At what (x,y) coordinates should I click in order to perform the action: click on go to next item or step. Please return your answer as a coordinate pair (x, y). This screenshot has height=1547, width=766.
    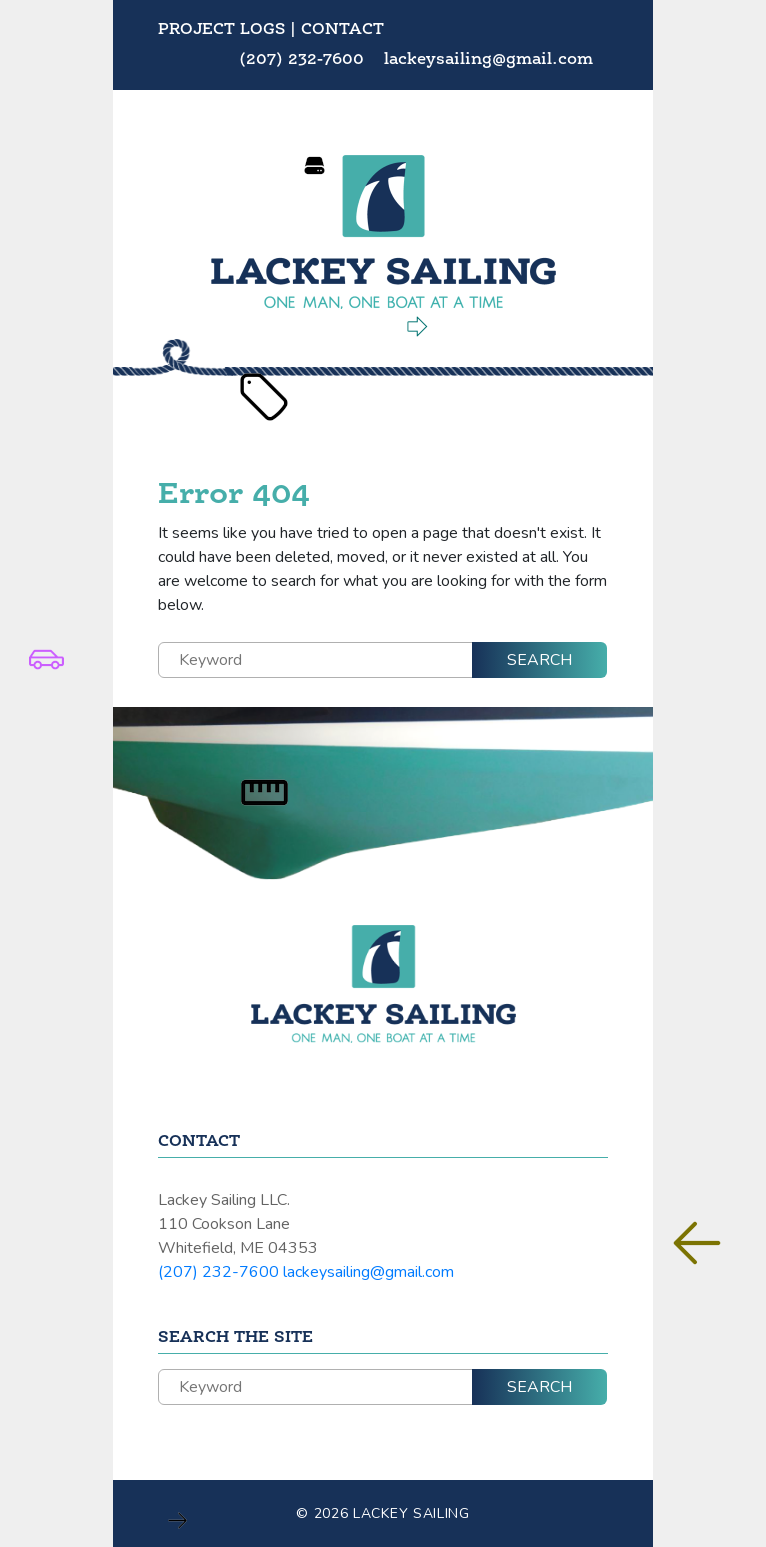
    Looking at the image, I should click on (416, 326).